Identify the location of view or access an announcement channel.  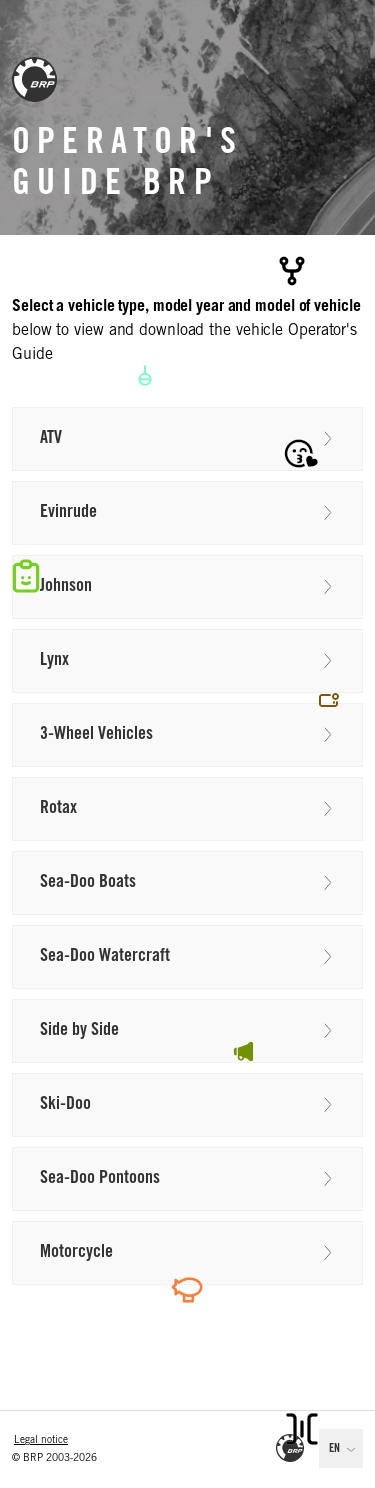
(243, 1051).